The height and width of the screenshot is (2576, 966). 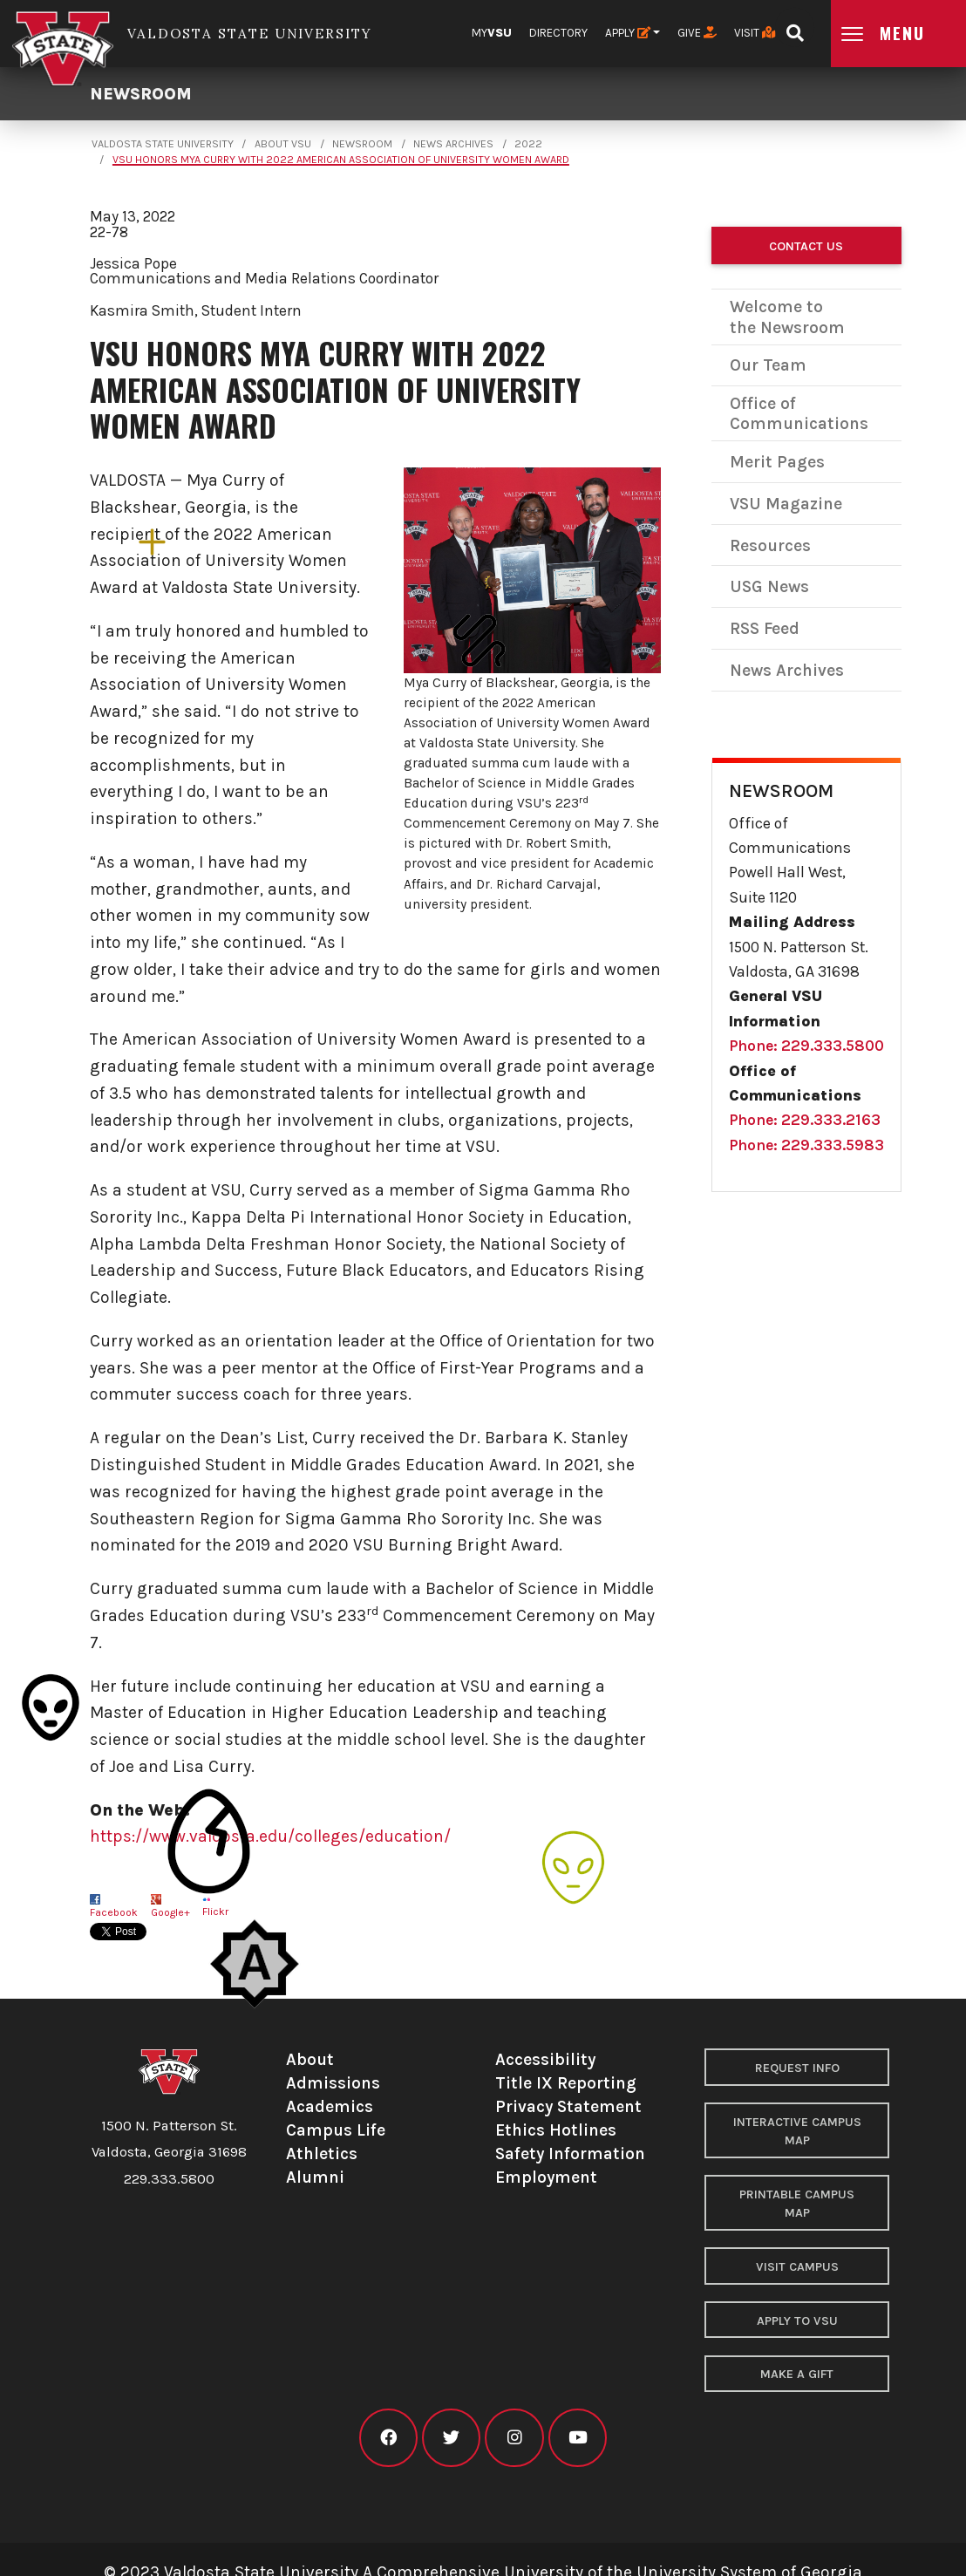 What do you see at coordinates (51, 1707) in the screenshot?
I see `view or access sci-fi themed content` at bounding box center [51, 1707].